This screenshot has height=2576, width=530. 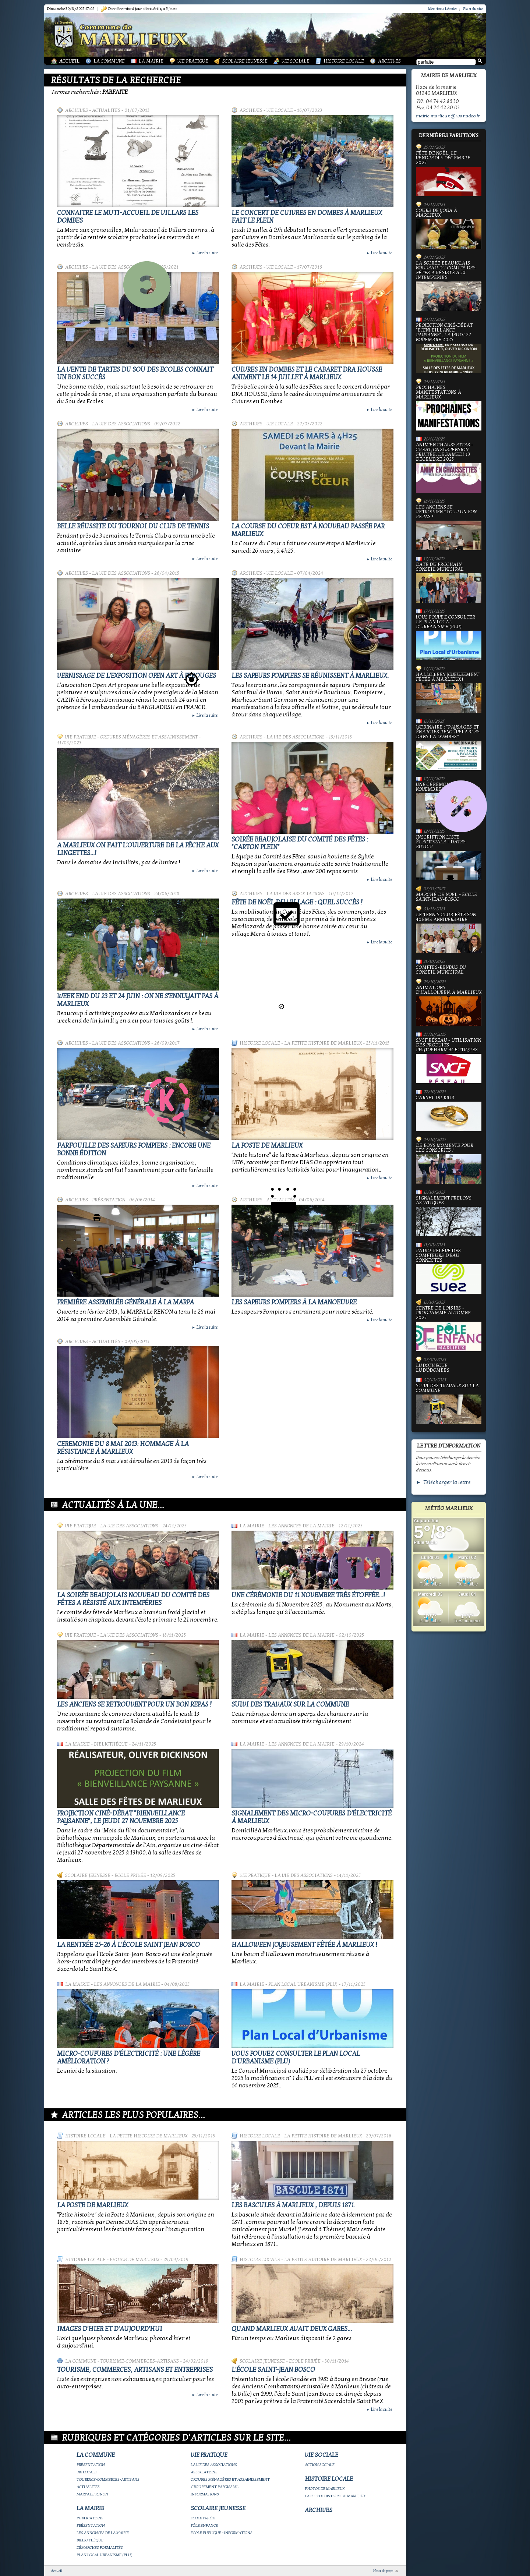 What do you see at coordinates (461, 806) in the screenshot?
I see `view available discounts or promotions` at bounding box center [461, 806].